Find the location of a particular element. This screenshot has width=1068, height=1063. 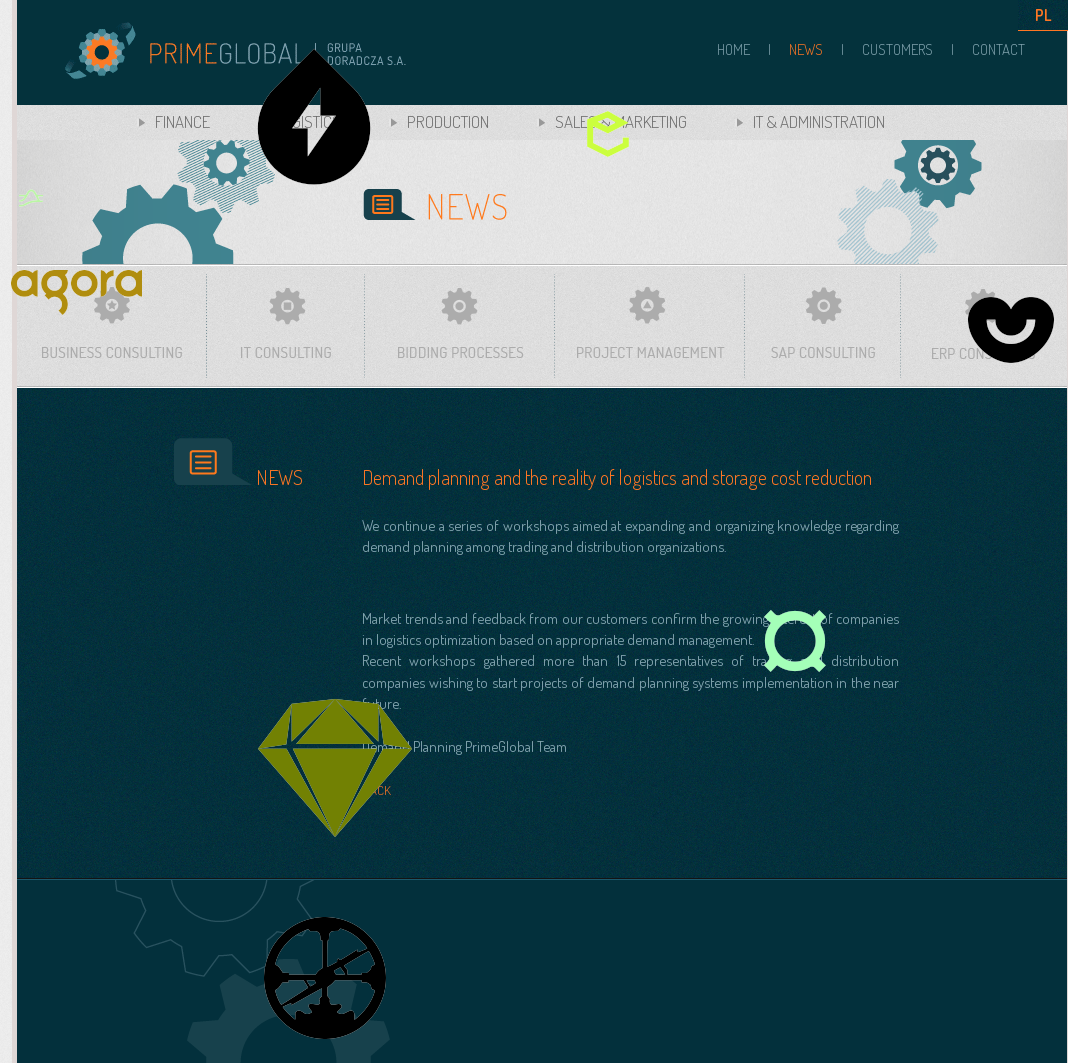

open Roam Research app is located at coordinates (325, 978).